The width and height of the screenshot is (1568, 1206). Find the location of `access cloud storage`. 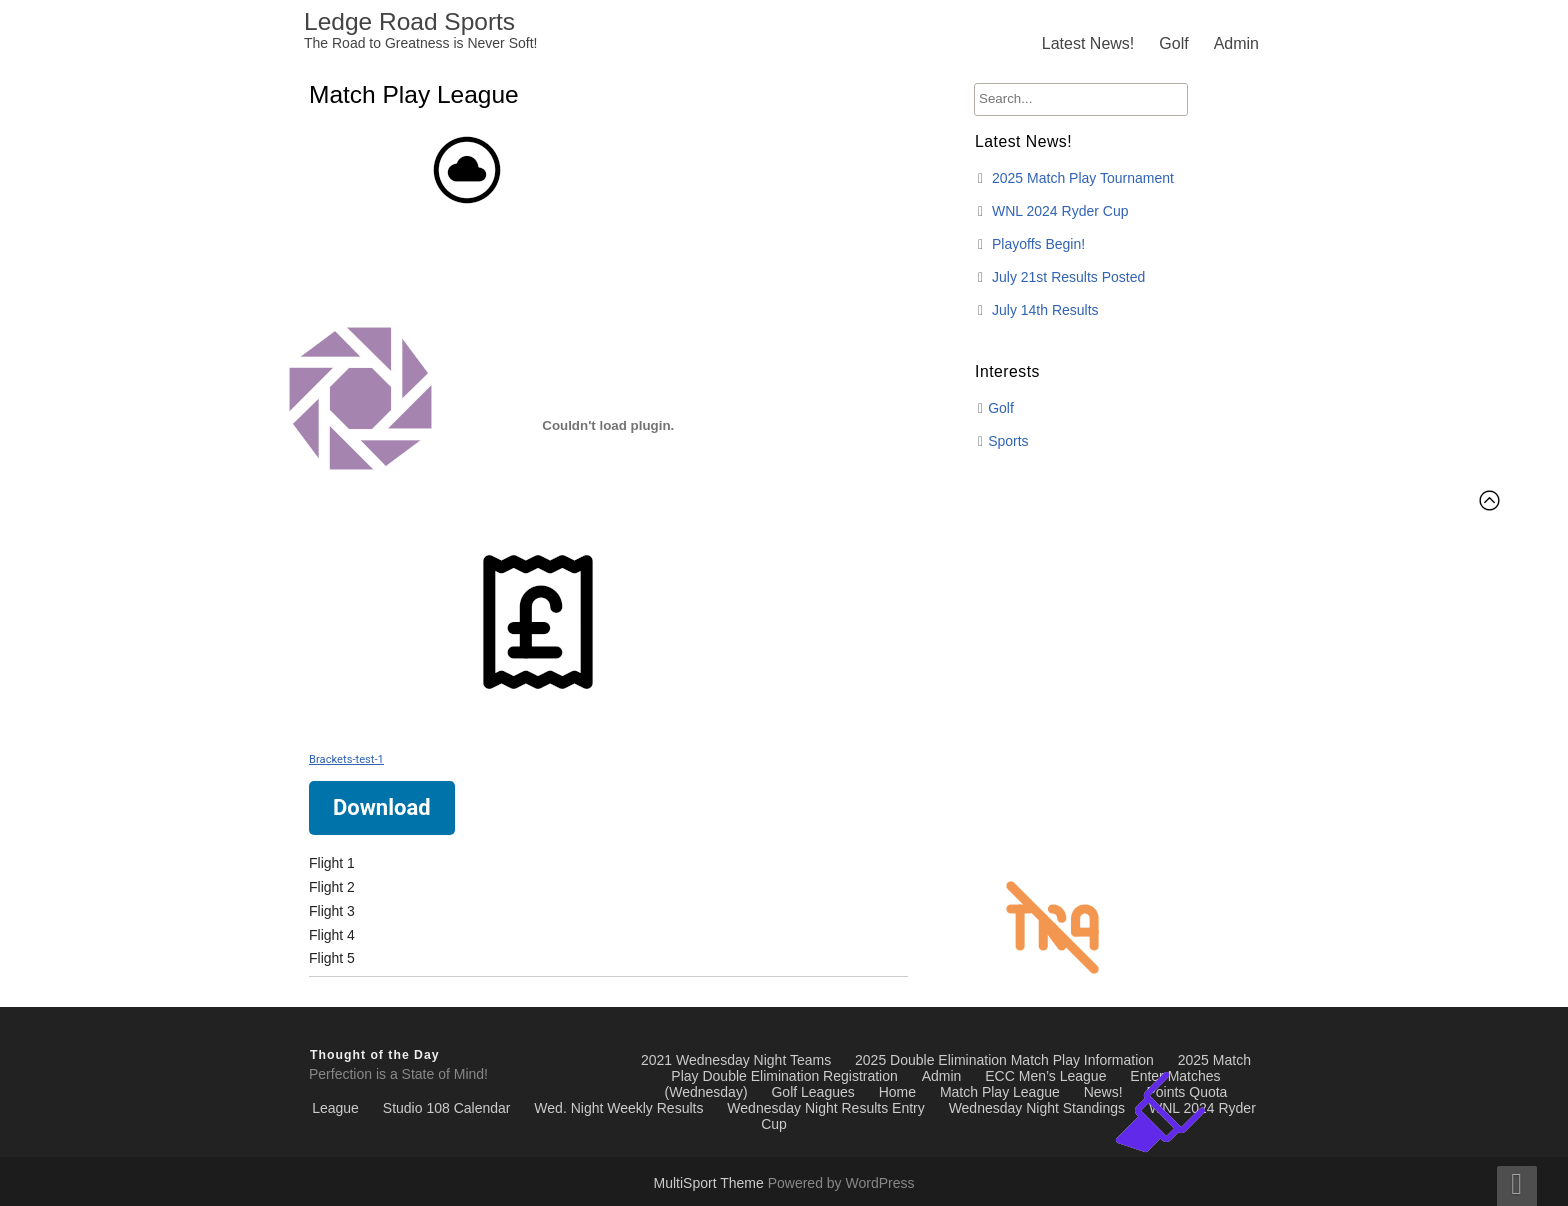

access cloud storage is located at coordinates (467, 170).